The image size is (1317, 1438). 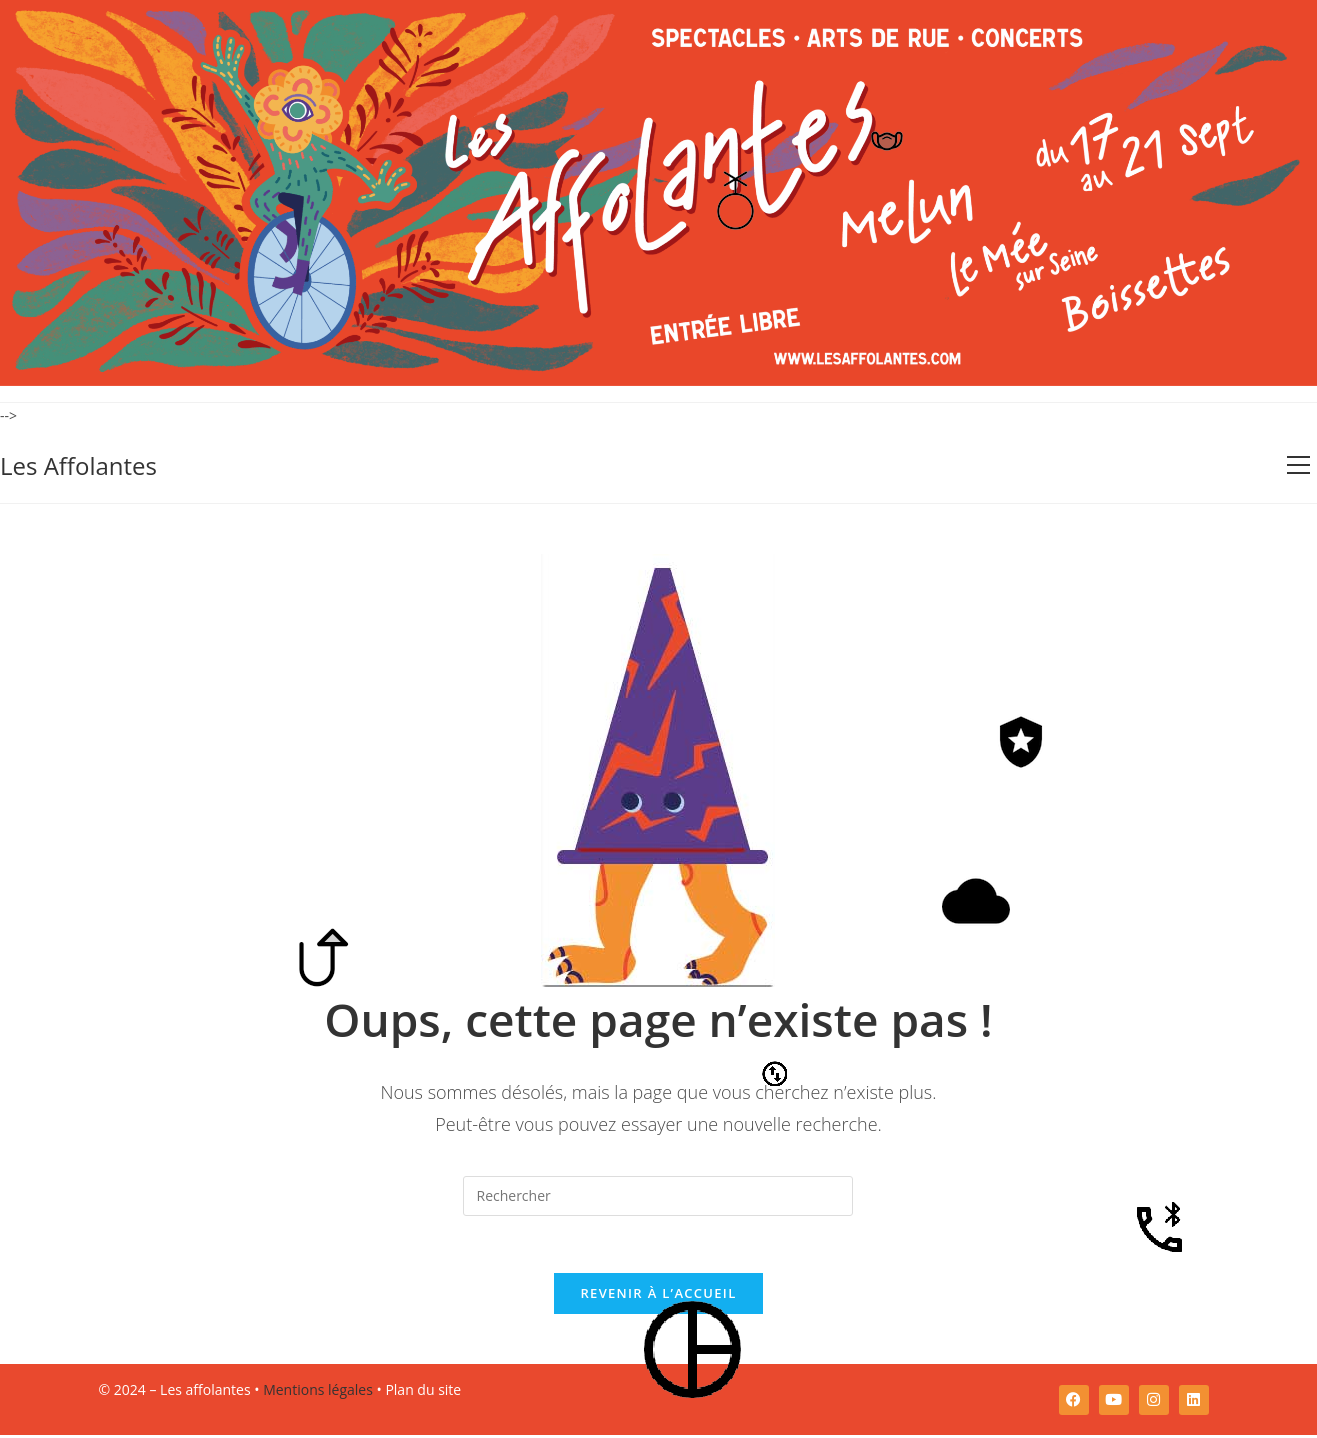 I want to click on indicates face mask required, so click(x=887, y=141).